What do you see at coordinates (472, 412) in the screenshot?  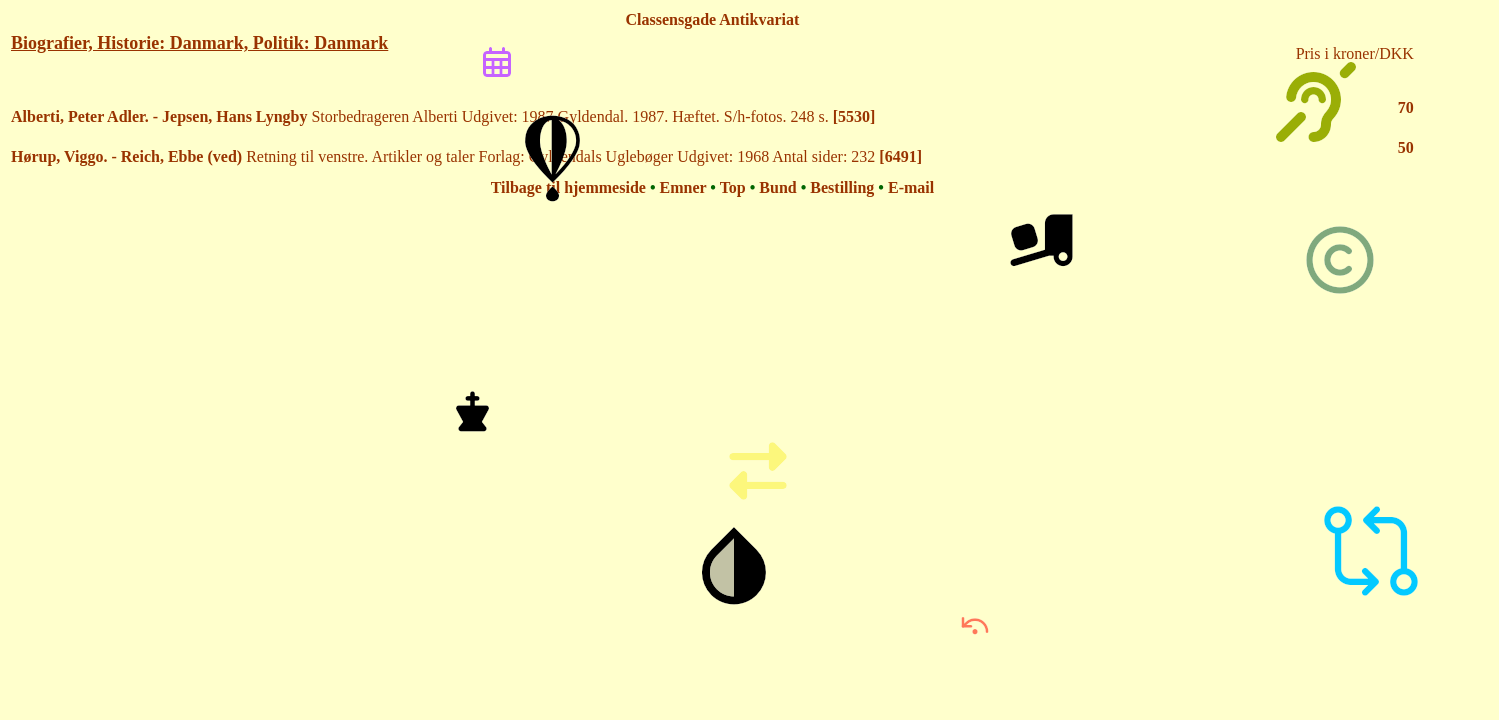 I see `chess king piece indicator` at bounding box center [472, 412].